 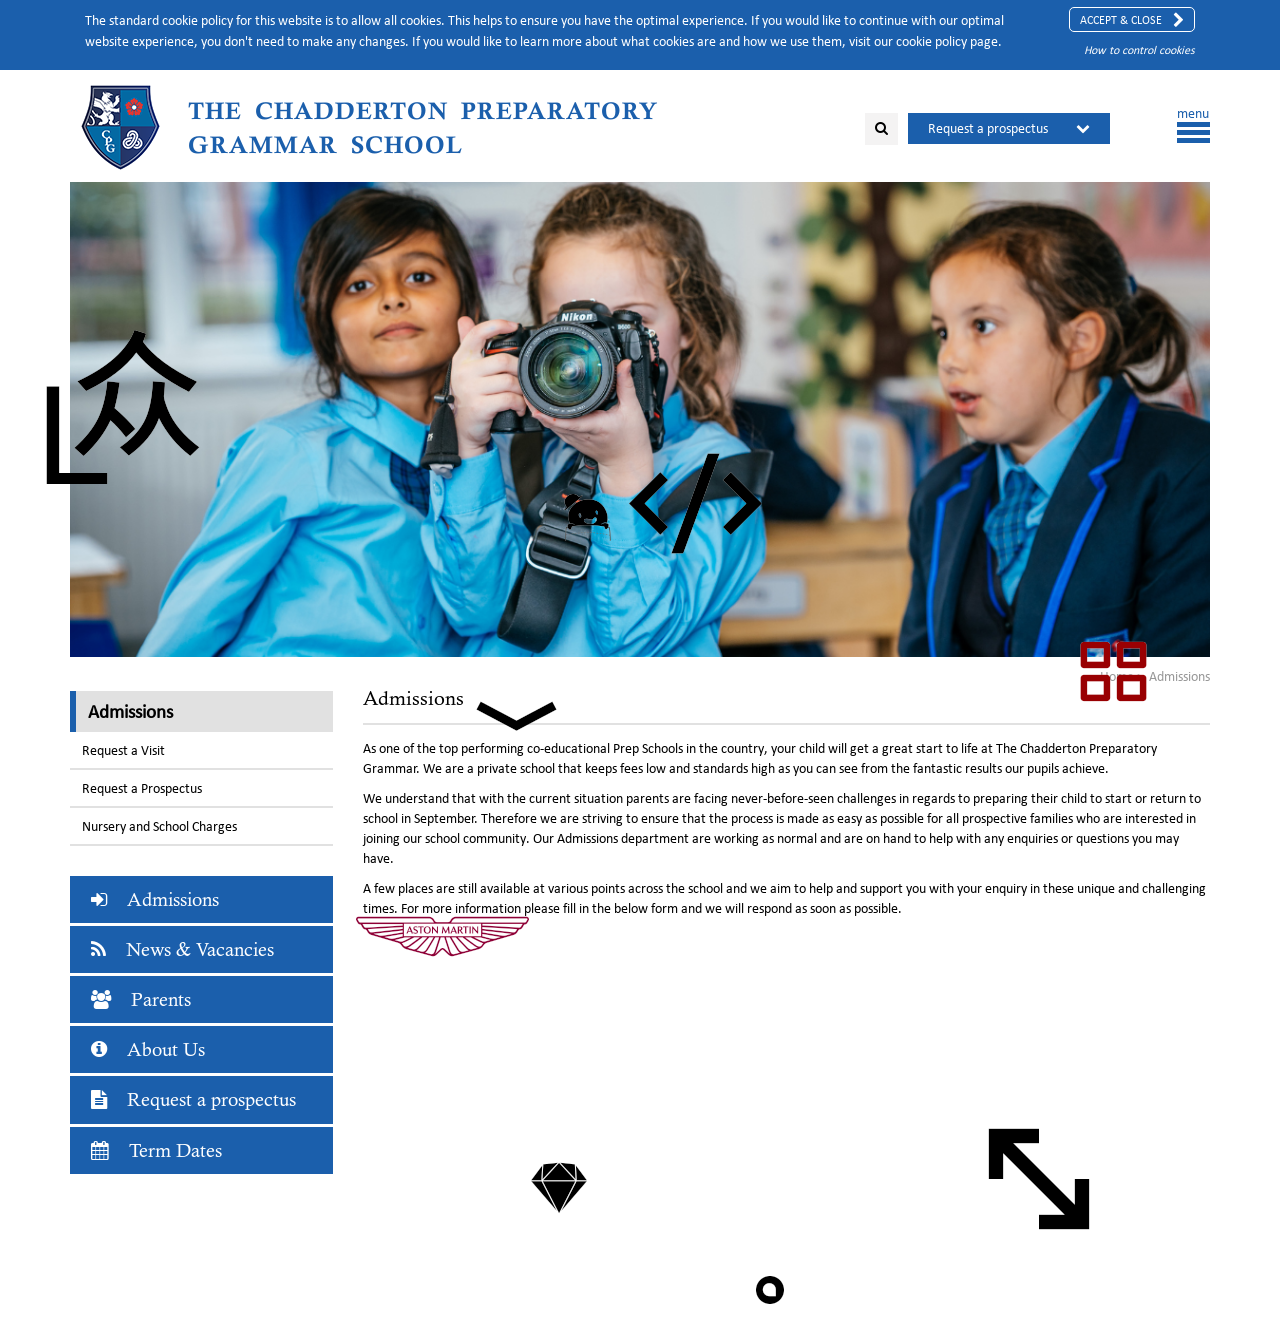 What do you see at coordinates (1113, 671) in the screenshot?
I see `switch to gallery view` at bounding box center [1113, 671].